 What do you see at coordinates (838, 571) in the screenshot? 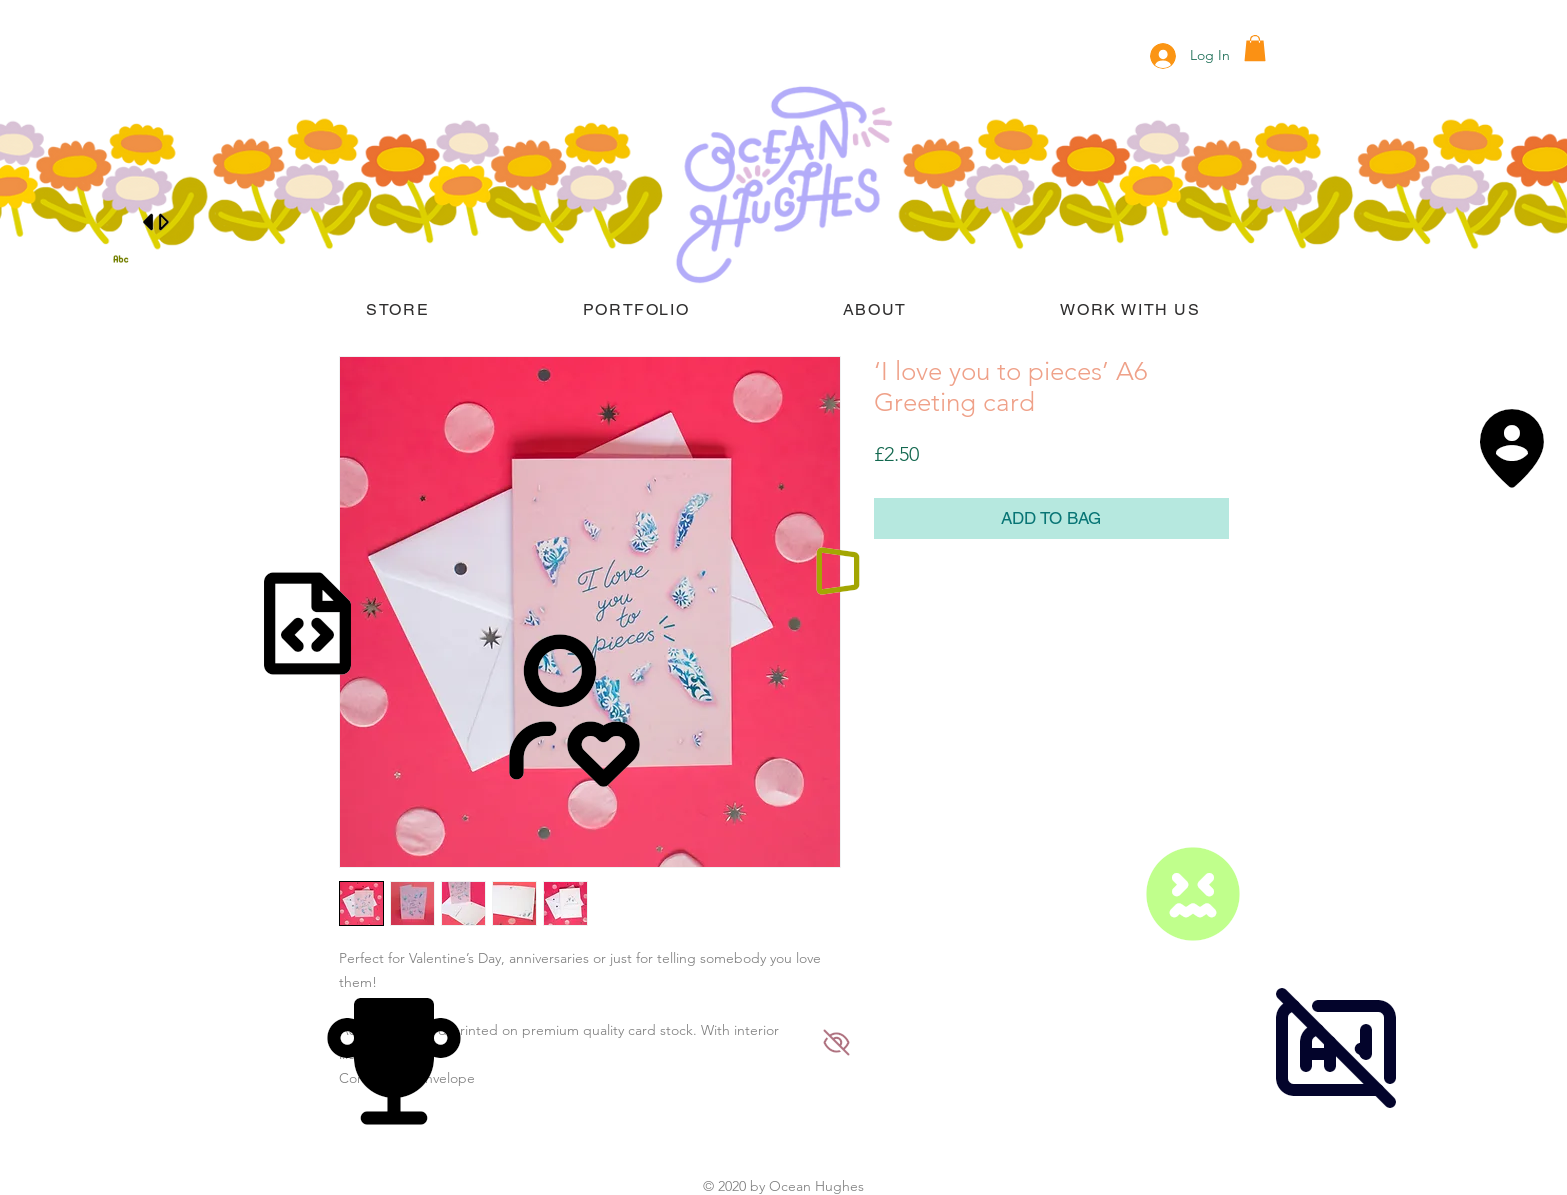
I see `adjust perspective or 3D view settings` at bounding box center [838, 571].